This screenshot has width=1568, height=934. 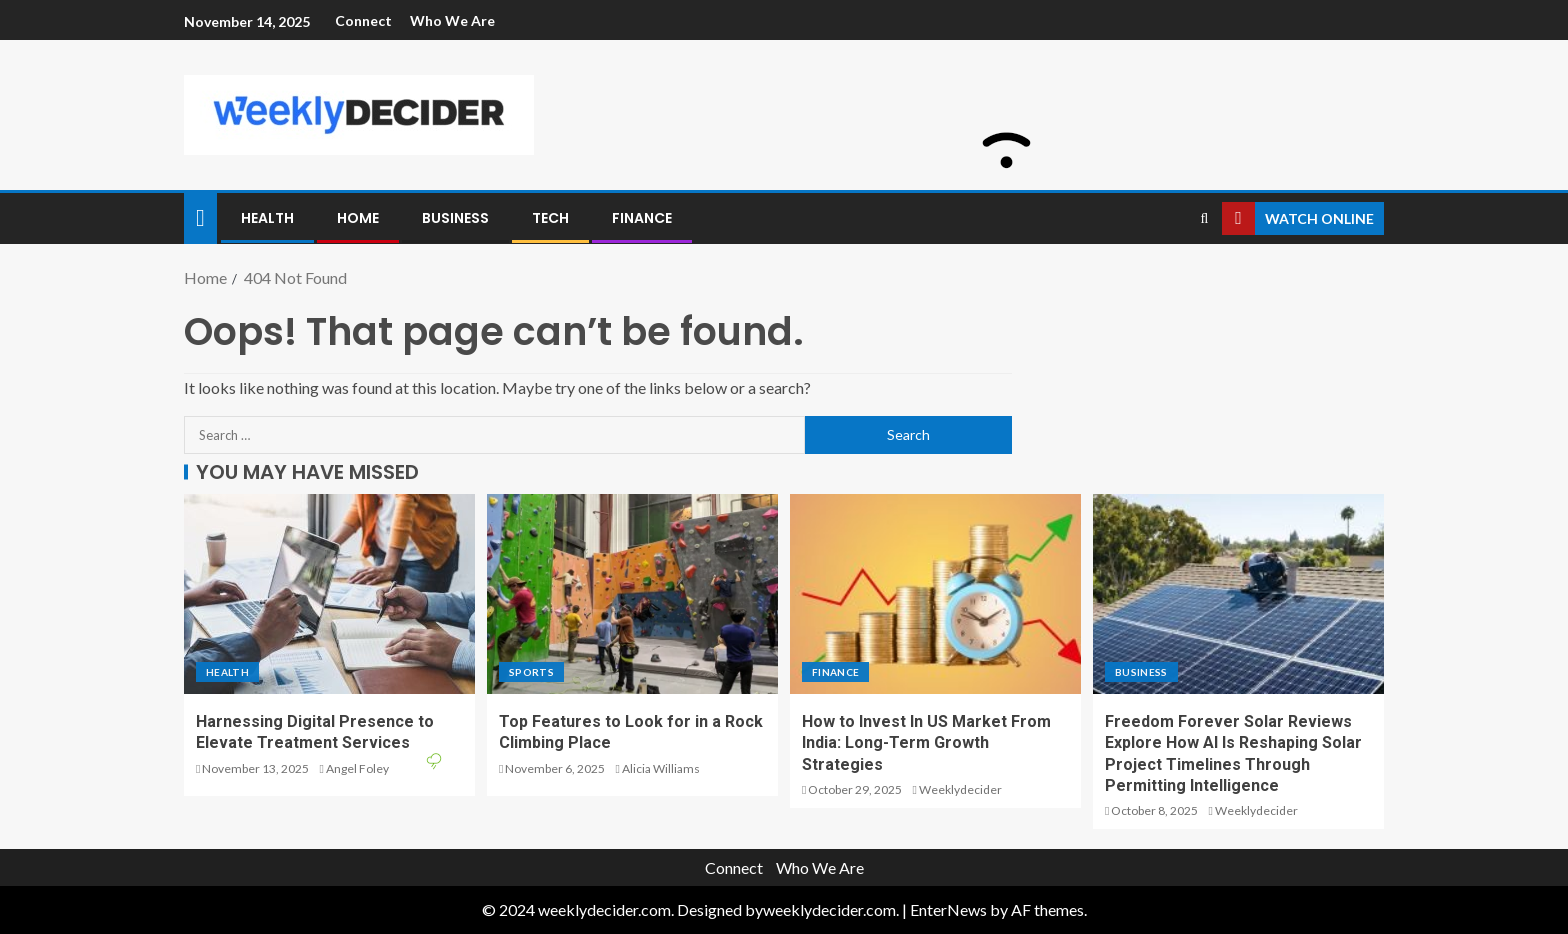 I want to click on indicates weak wifi signal strength, so click(x=1006, y=124).